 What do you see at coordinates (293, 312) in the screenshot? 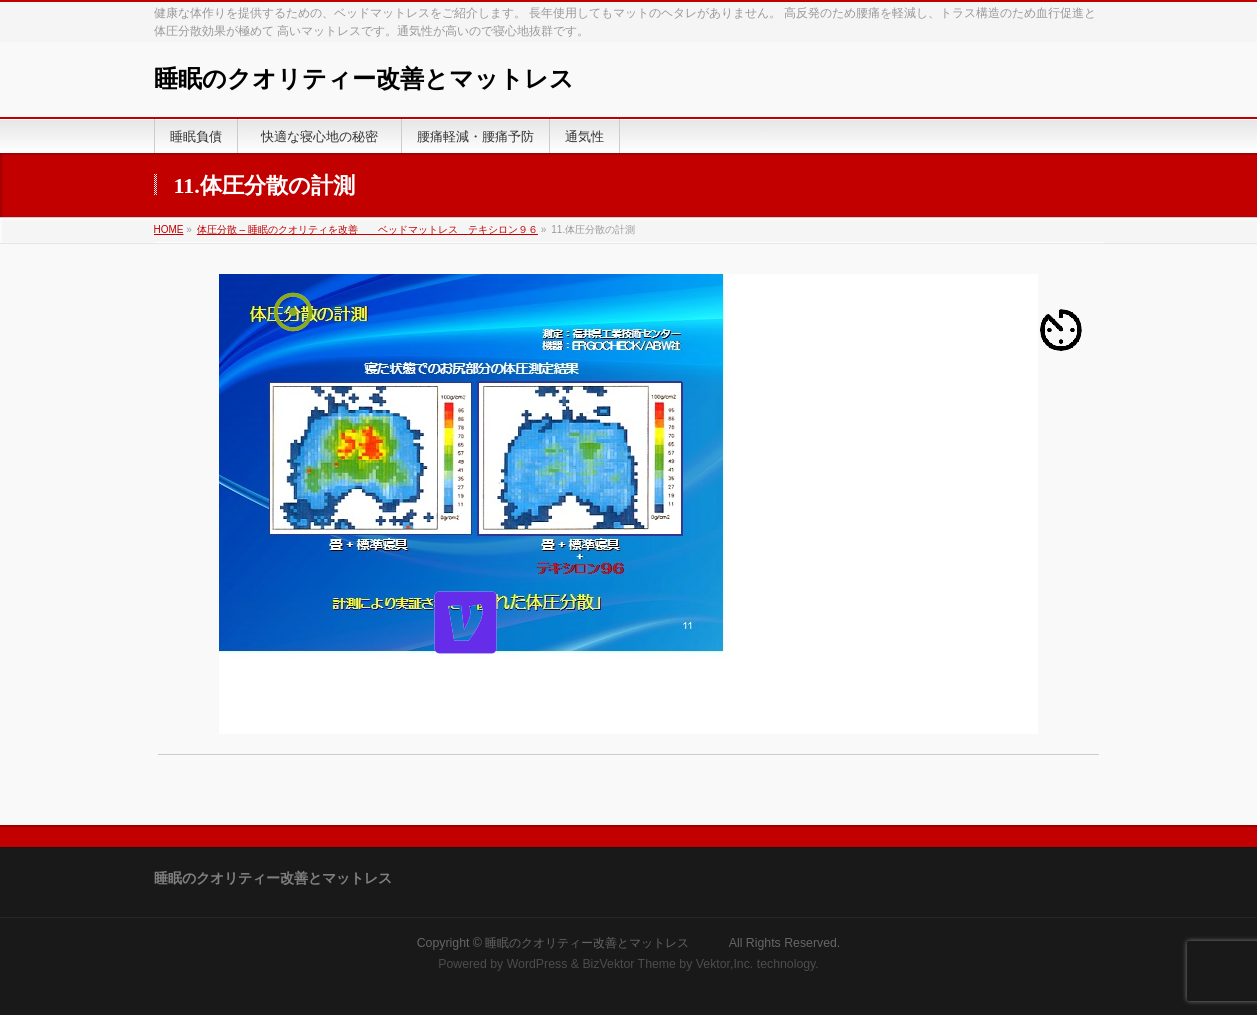
I see `select or mark an item as active` at bounding box center [293, 312].